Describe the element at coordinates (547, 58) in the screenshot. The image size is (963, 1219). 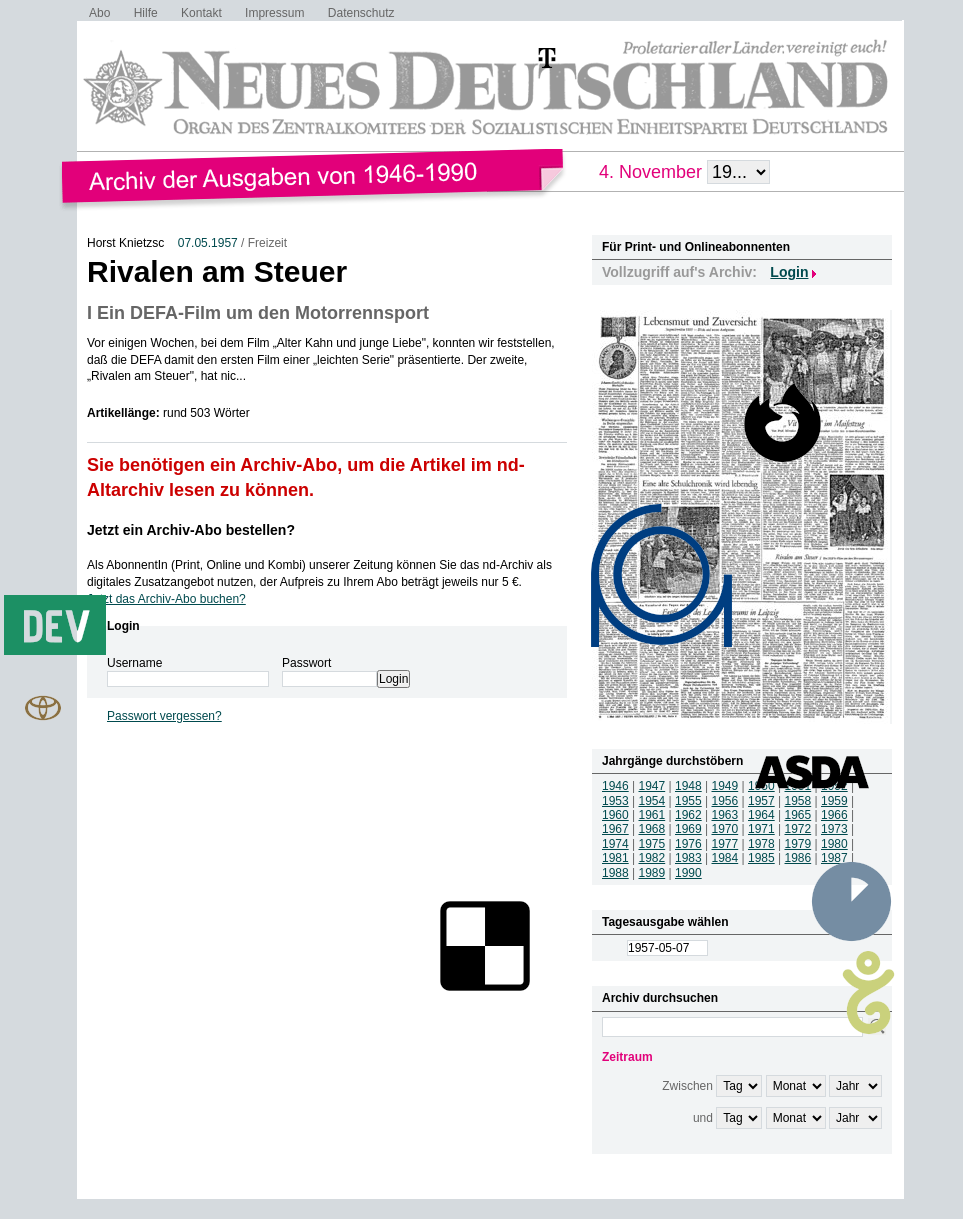
I see `deutsche telekom company logo` at that location.